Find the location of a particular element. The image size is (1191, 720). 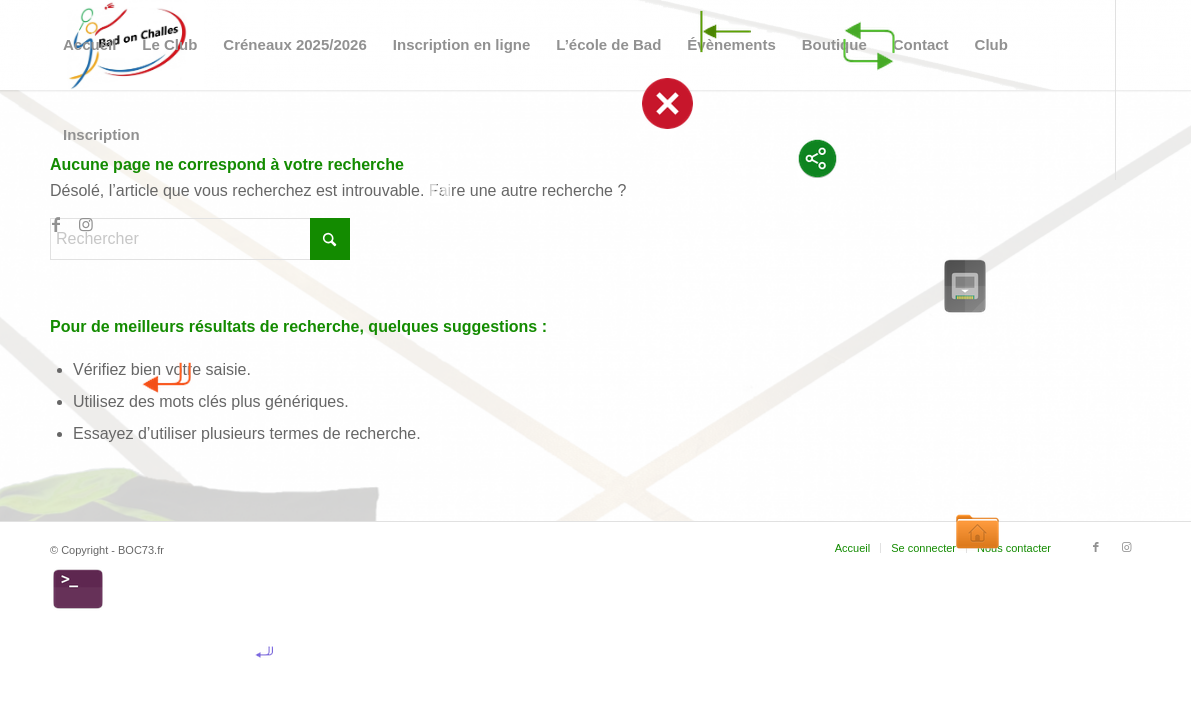

go to the first item in a list or sequence is located at coordinates (725, 31).